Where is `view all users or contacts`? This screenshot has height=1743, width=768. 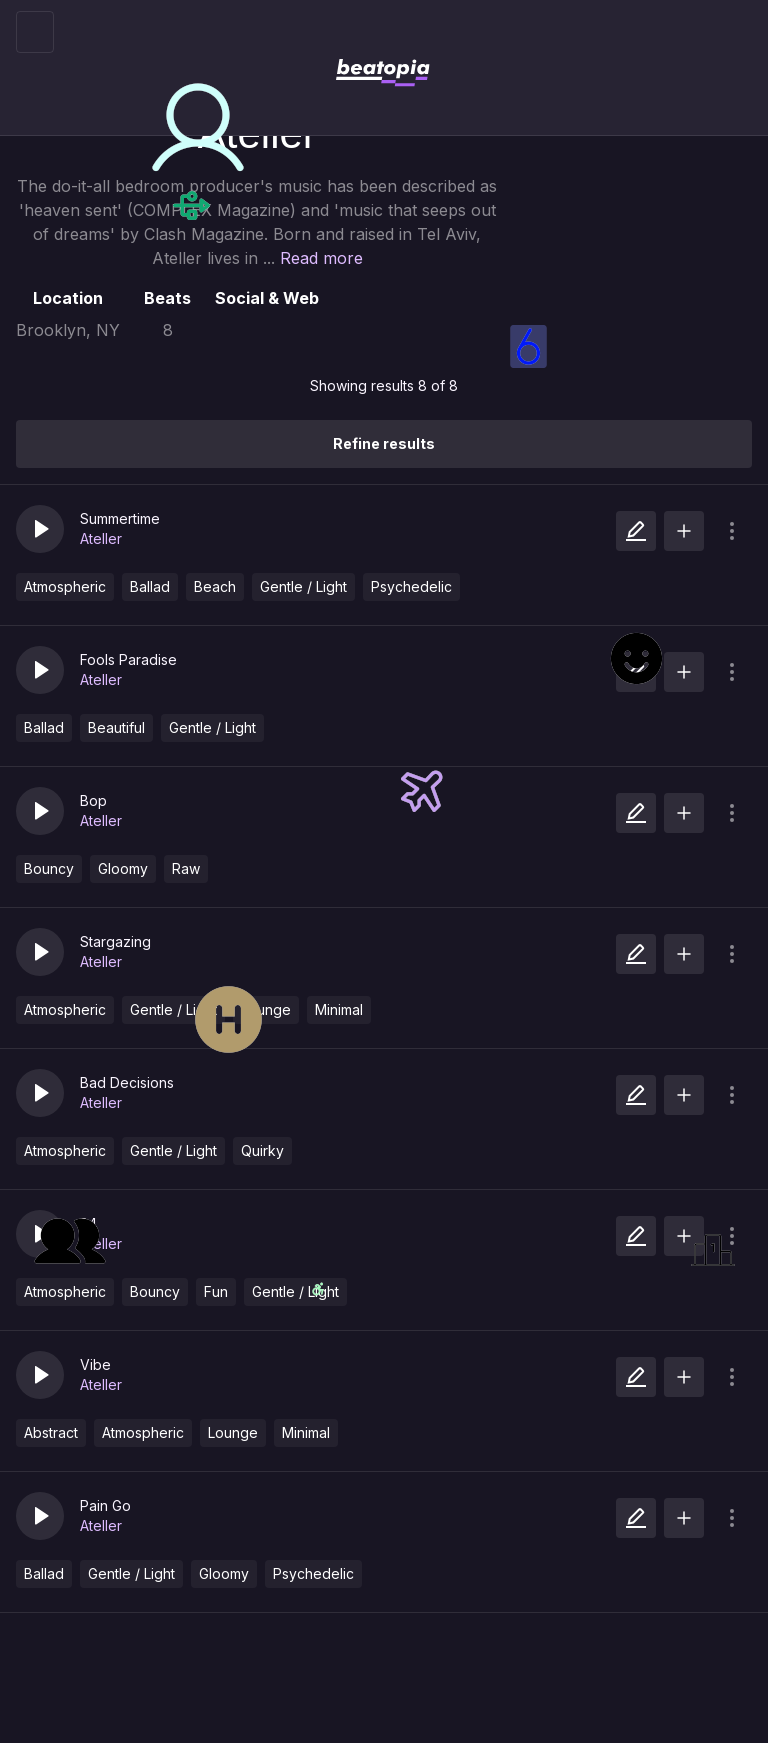 view all users or contacts is located at coordinates (70, 1241).